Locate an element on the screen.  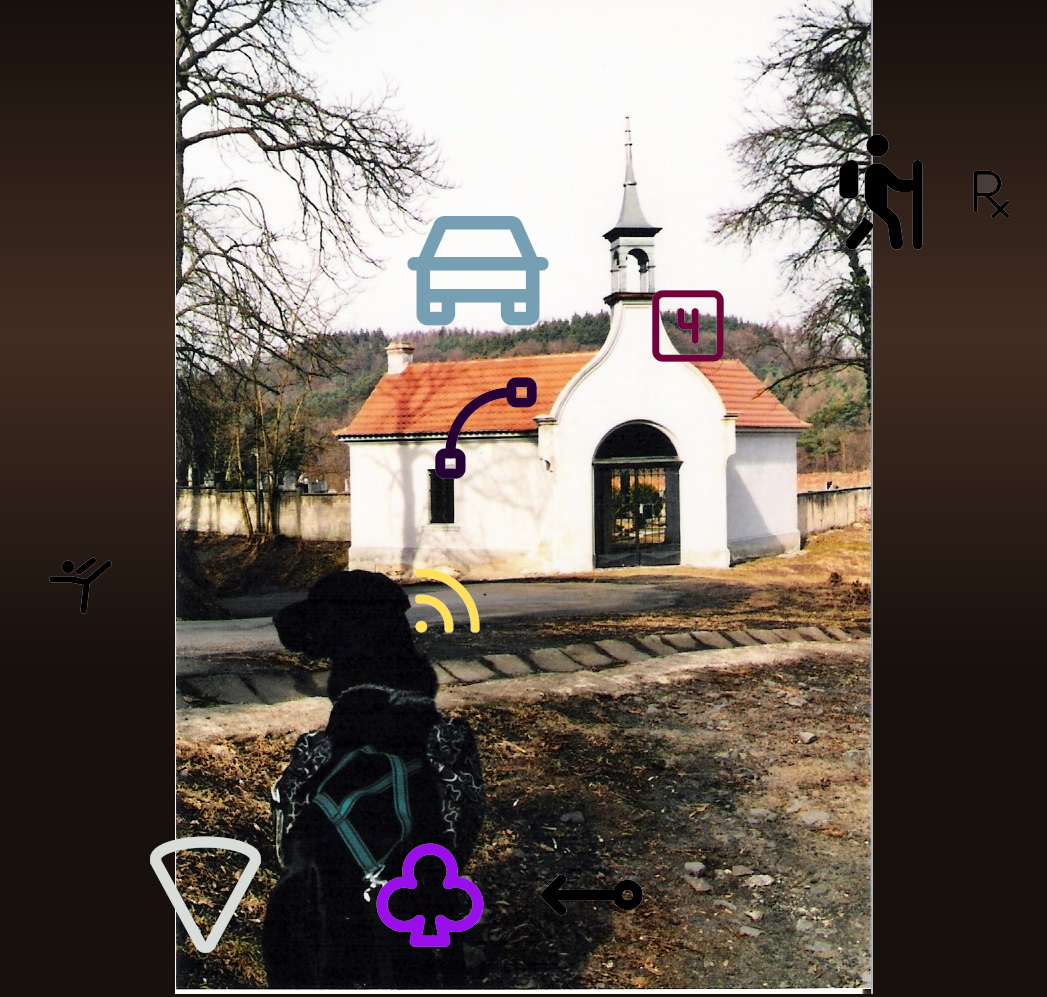
indicates a cone or triangular marker is located at coordinates (205, 897).